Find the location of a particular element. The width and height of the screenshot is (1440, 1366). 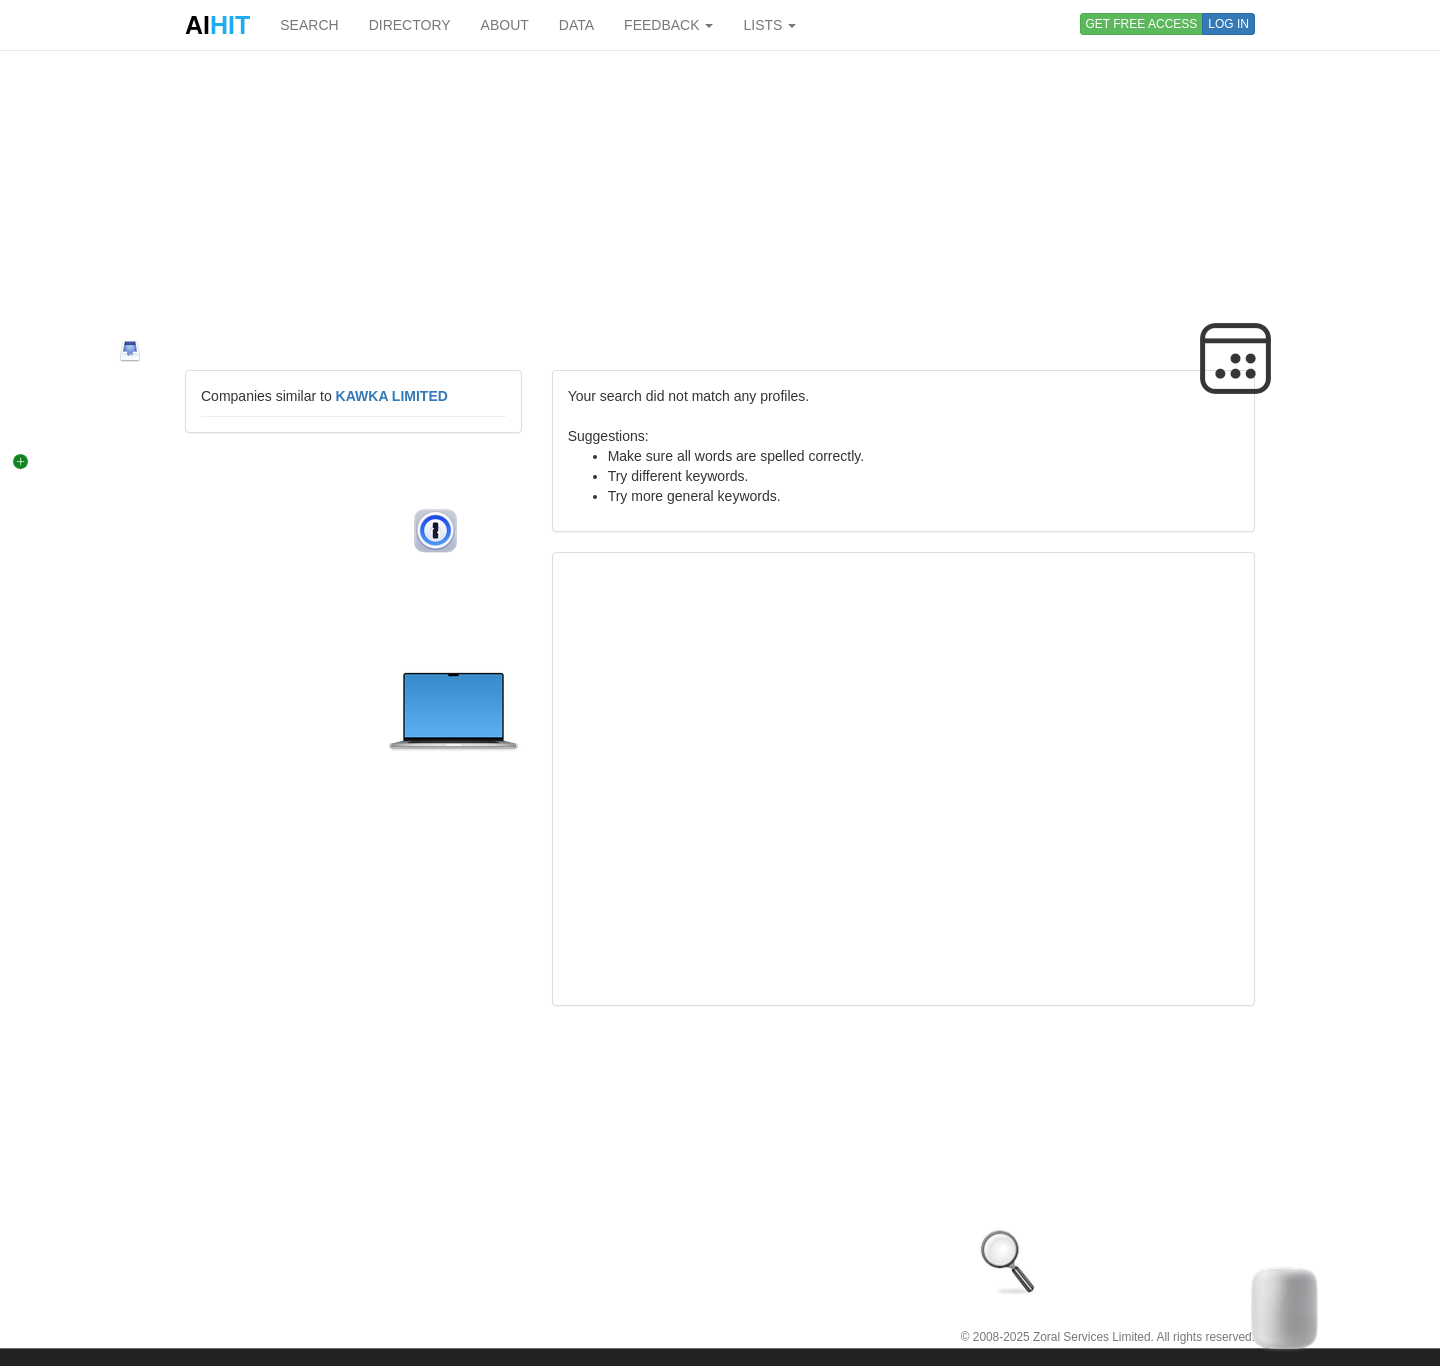

represents this macbook pro in system settings or about this mac is located at coordinates (453, 706).